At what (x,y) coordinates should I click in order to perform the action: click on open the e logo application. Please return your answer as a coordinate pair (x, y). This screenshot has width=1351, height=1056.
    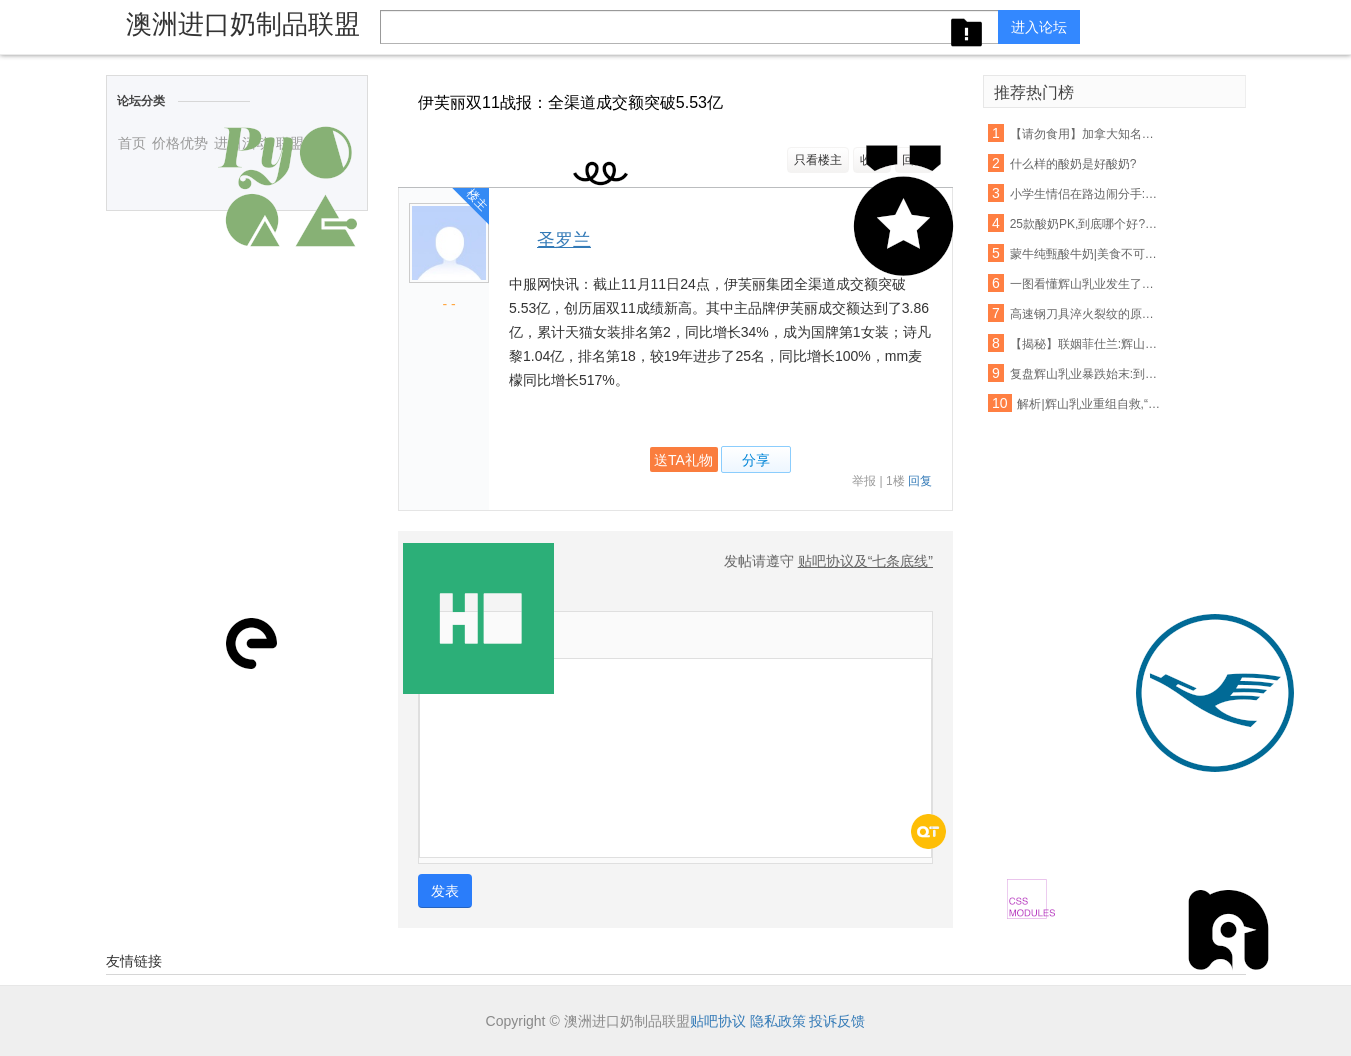
    Looking at the image, I should click on (251, 643).